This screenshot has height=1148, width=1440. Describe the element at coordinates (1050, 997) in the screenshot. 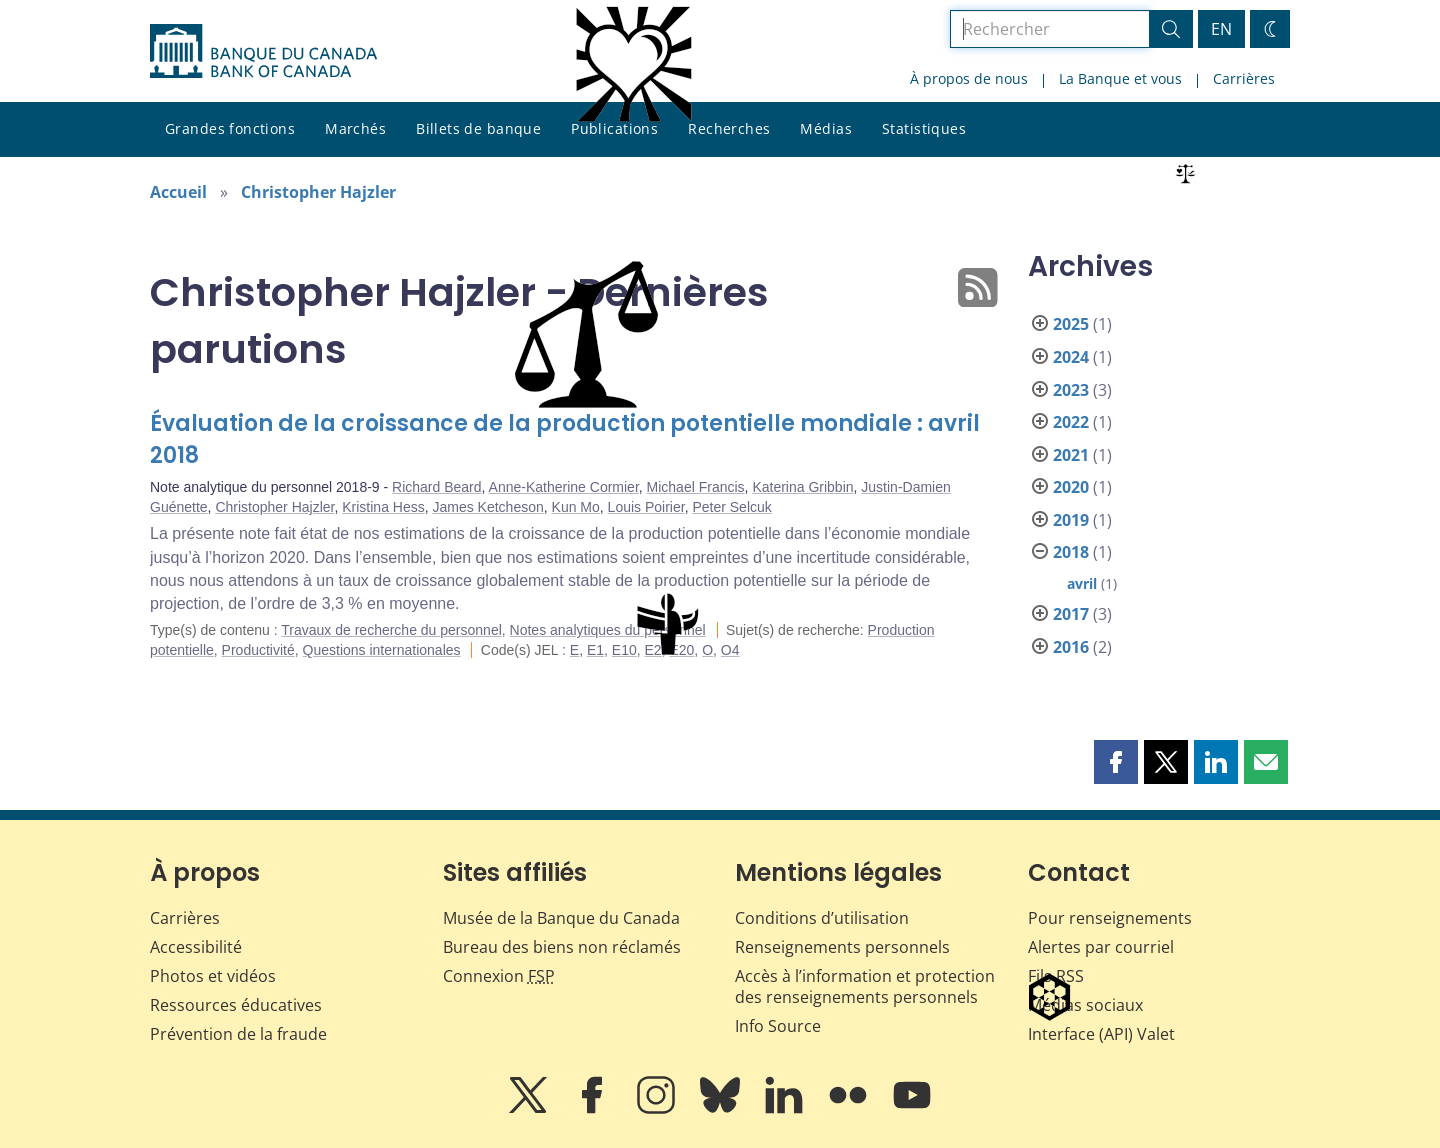

I see `access hive or colony management features` at that location.